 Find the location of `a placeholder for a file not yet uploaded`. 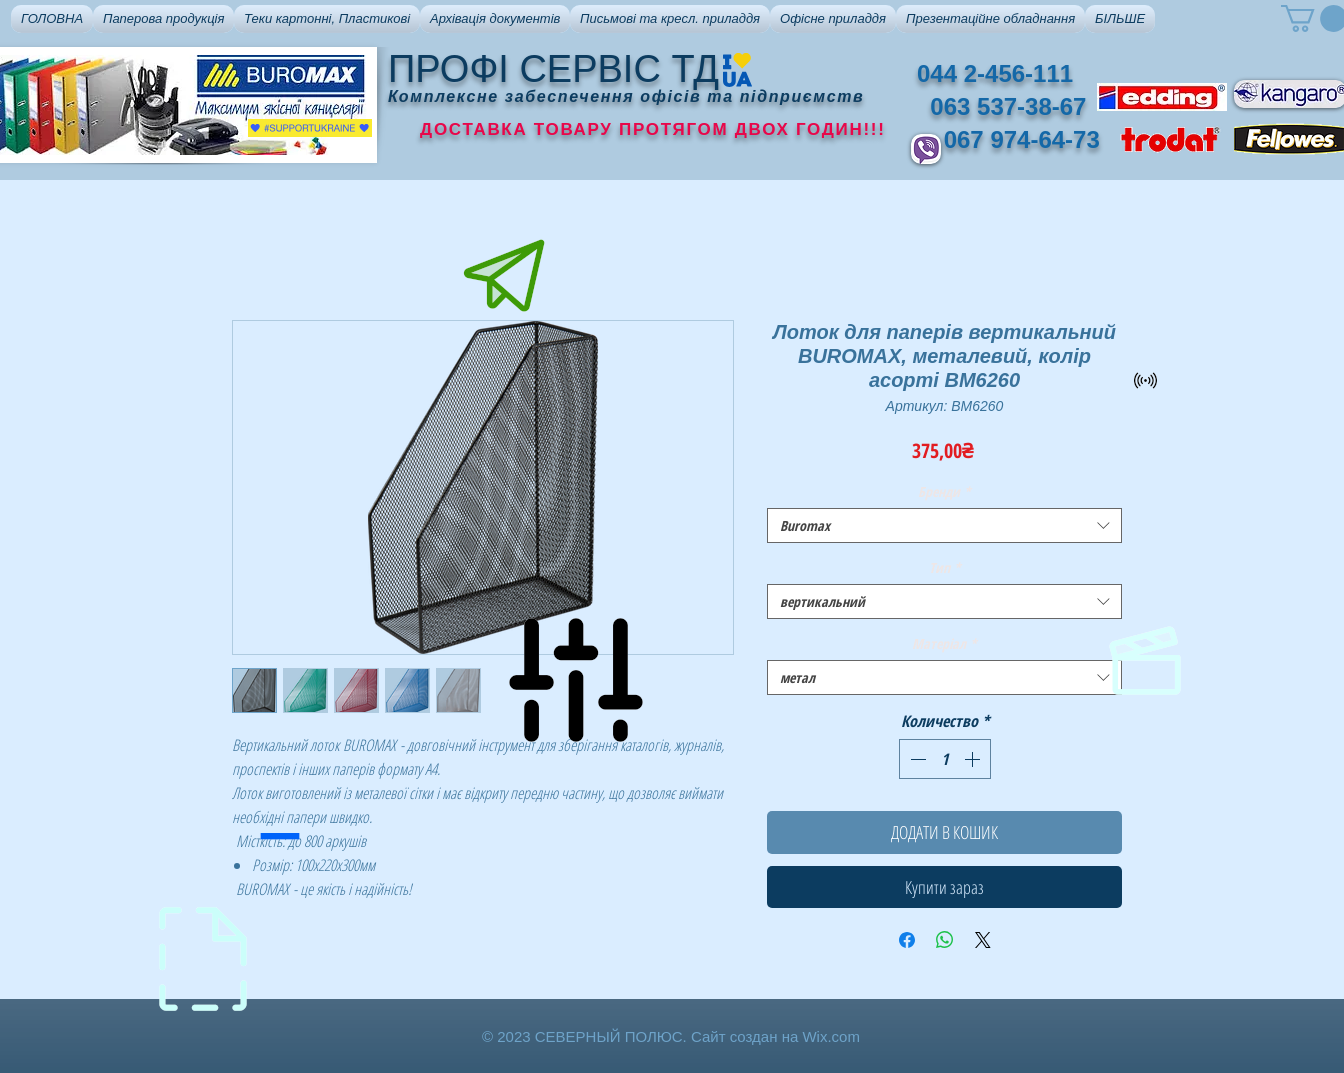

a placeholder for a file not yet uploaded is located at coordinates (203, 959).